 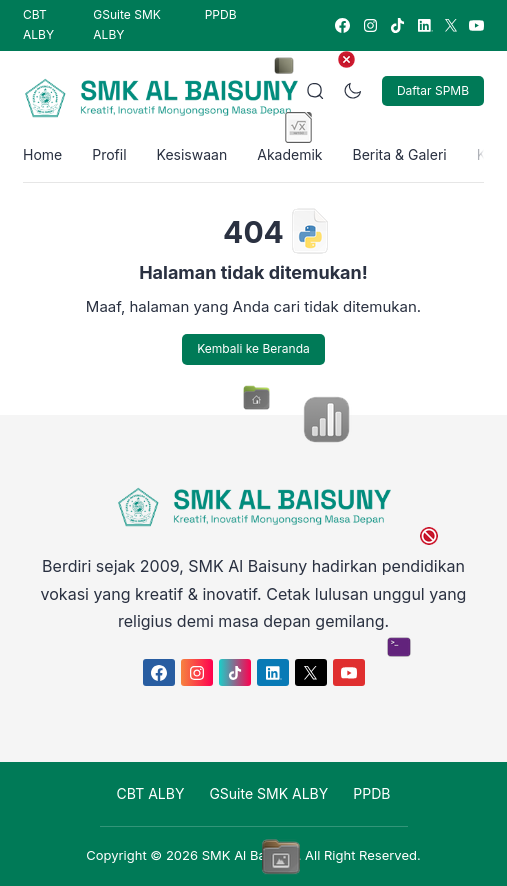 I want to click on open a libreoffice math formula document, so click(x=298, y=127).